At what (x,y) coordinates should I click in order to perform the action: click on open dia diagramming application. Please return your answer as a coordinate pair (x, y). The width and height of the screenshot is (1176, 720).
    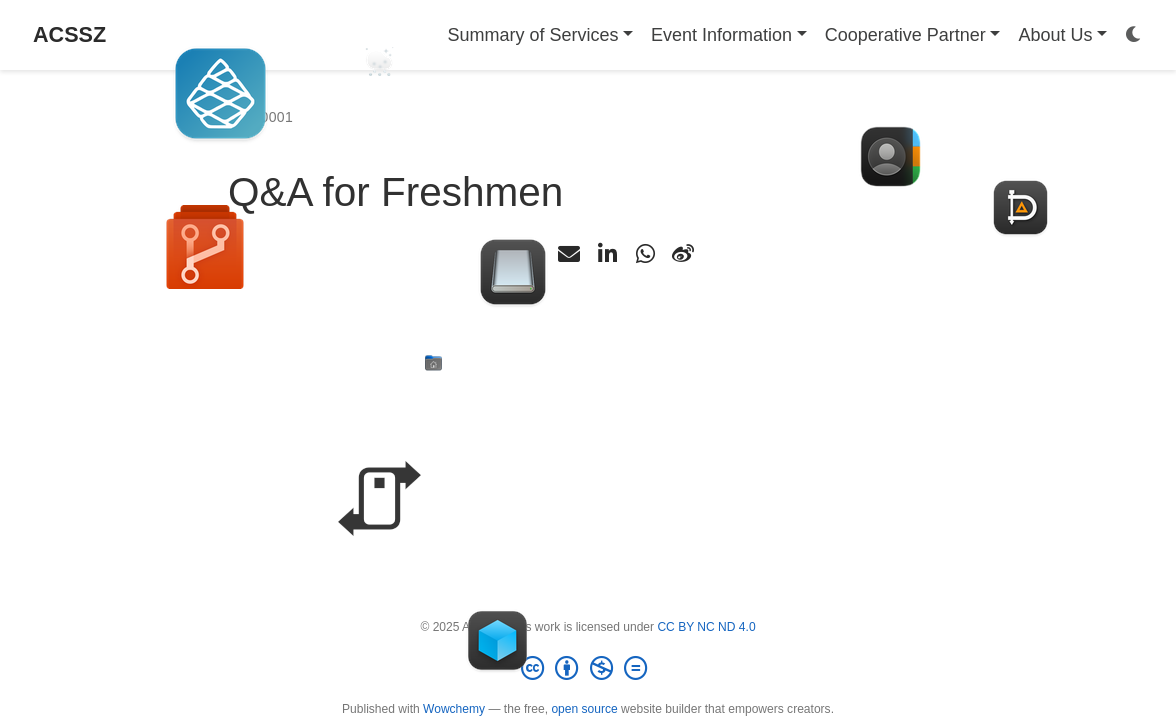
    Looking at the image, I should click on (1020, 207).